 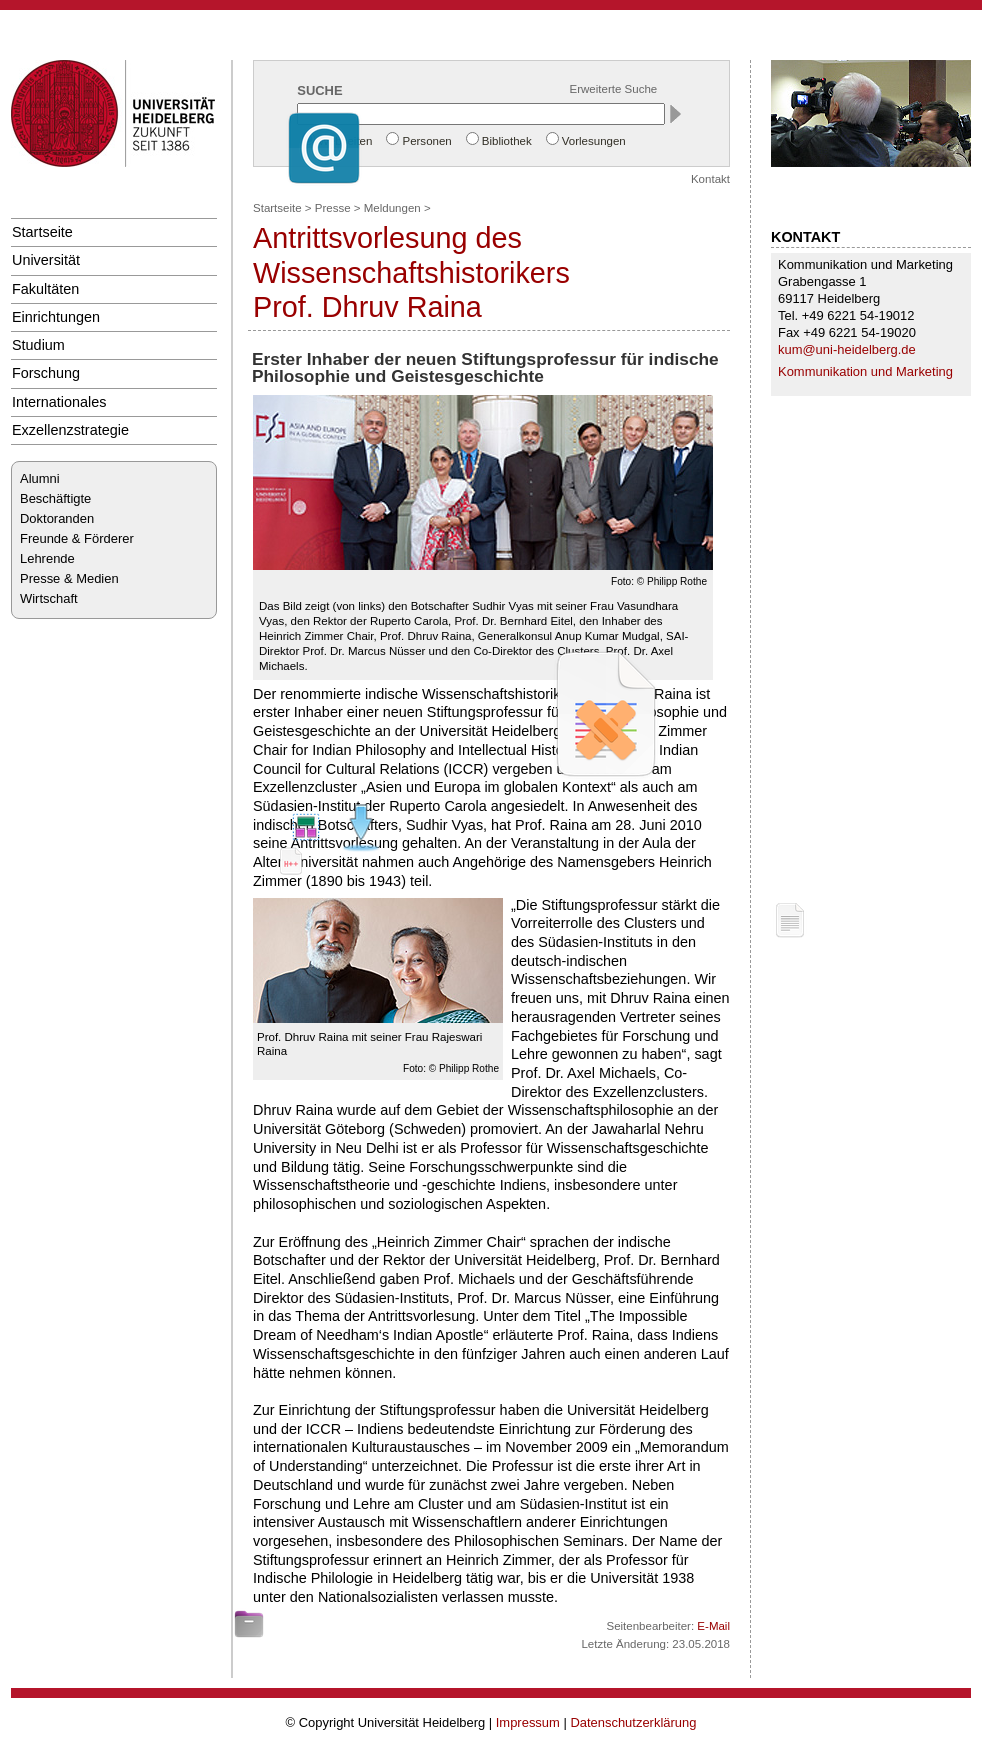 I want to click on access online accounts settings, so click(x=324, y=148).